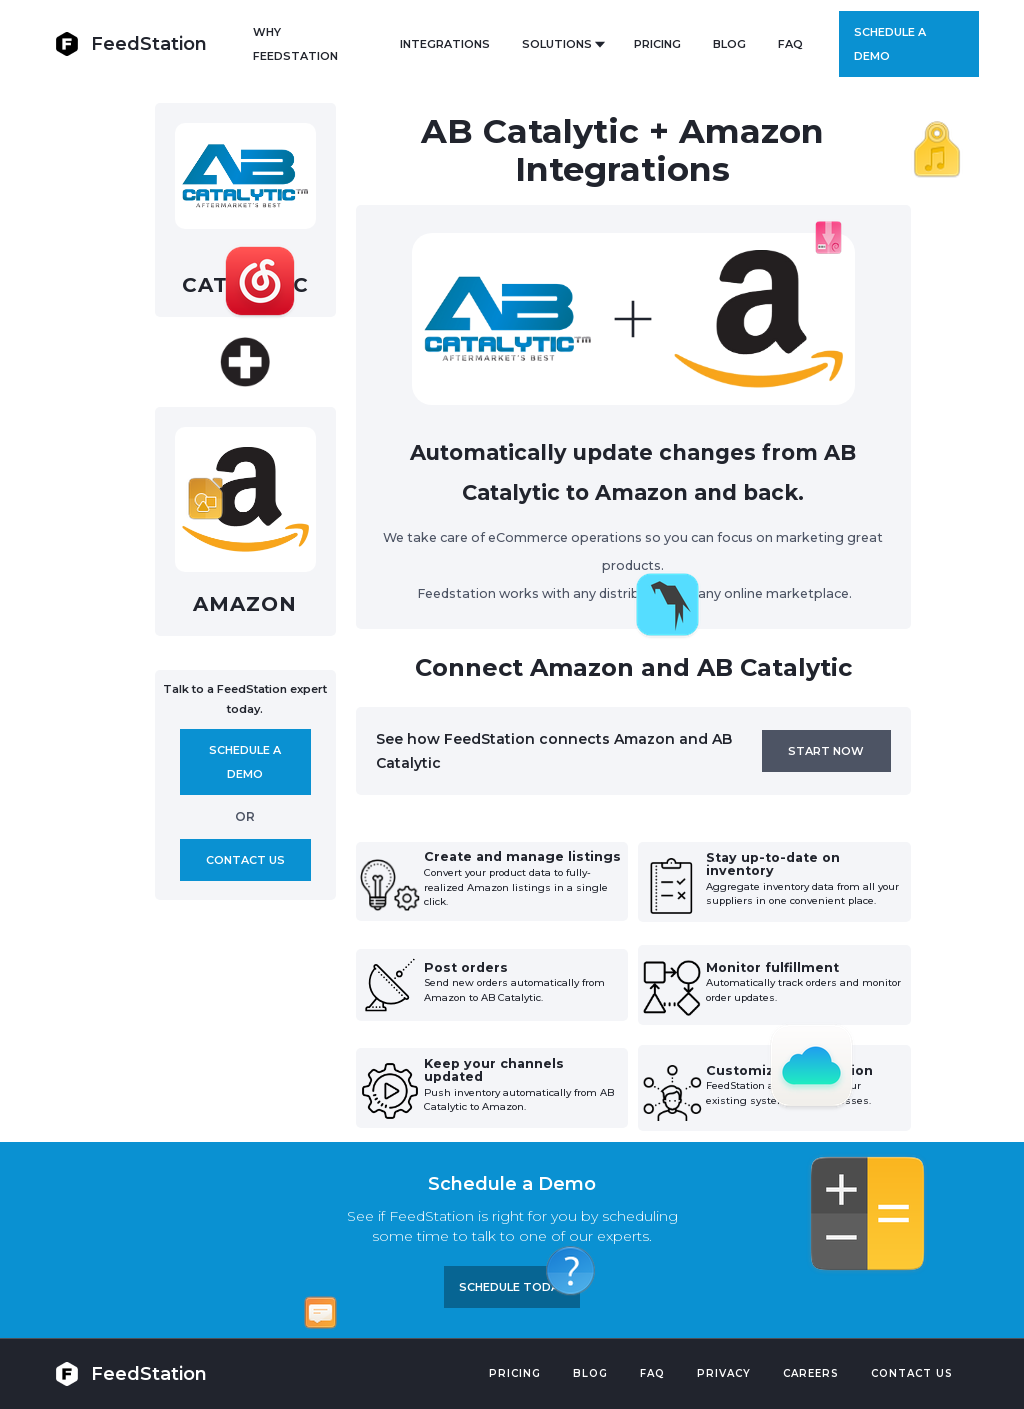 The width and height of the screenshot is (1024, 1409). What do you see at coordinates (828, 237) in the screenshot?
I see `open synaptic package manager` at bounding box center [828, 237].